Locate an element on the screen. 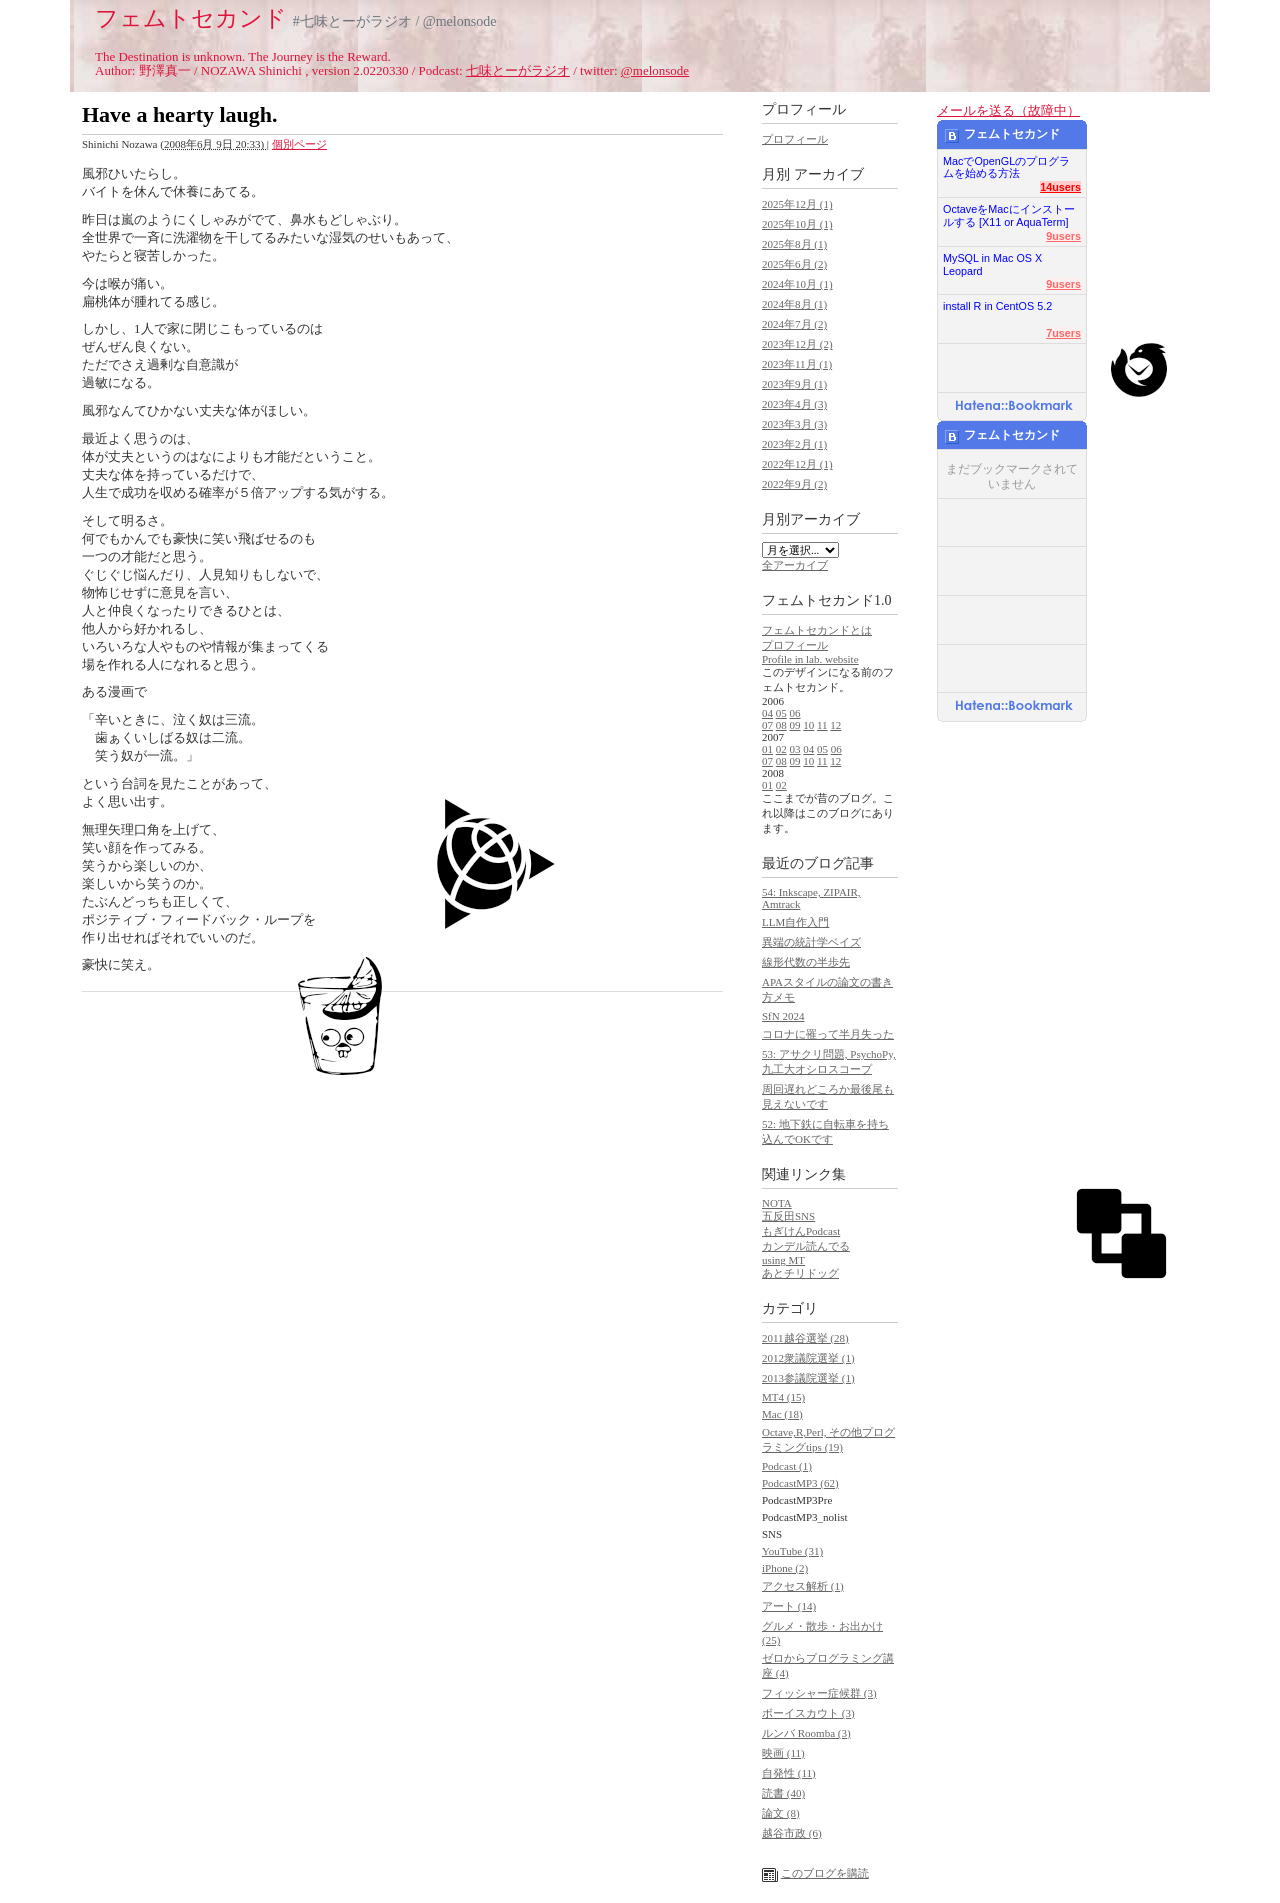 This screenshot has width=1280, height=1903. open Mozilla Thunderbird email client is located at coordinates (1139, 370).